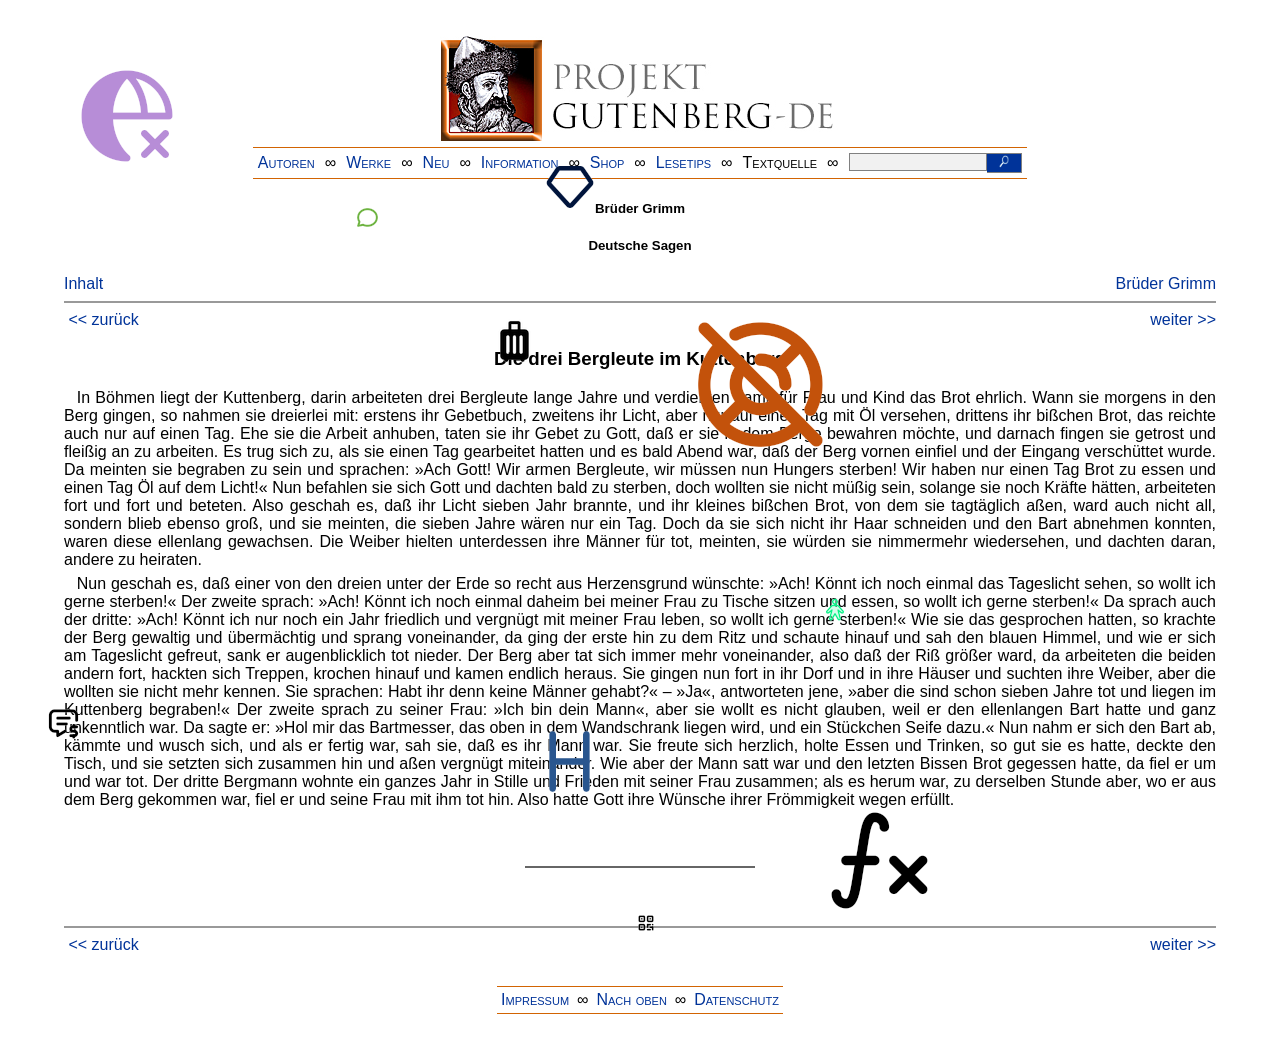  What do you see at coordinates (63, 722) in the screenshot?
I see `view payment or transaction messages` at bounding box center [63, 722].